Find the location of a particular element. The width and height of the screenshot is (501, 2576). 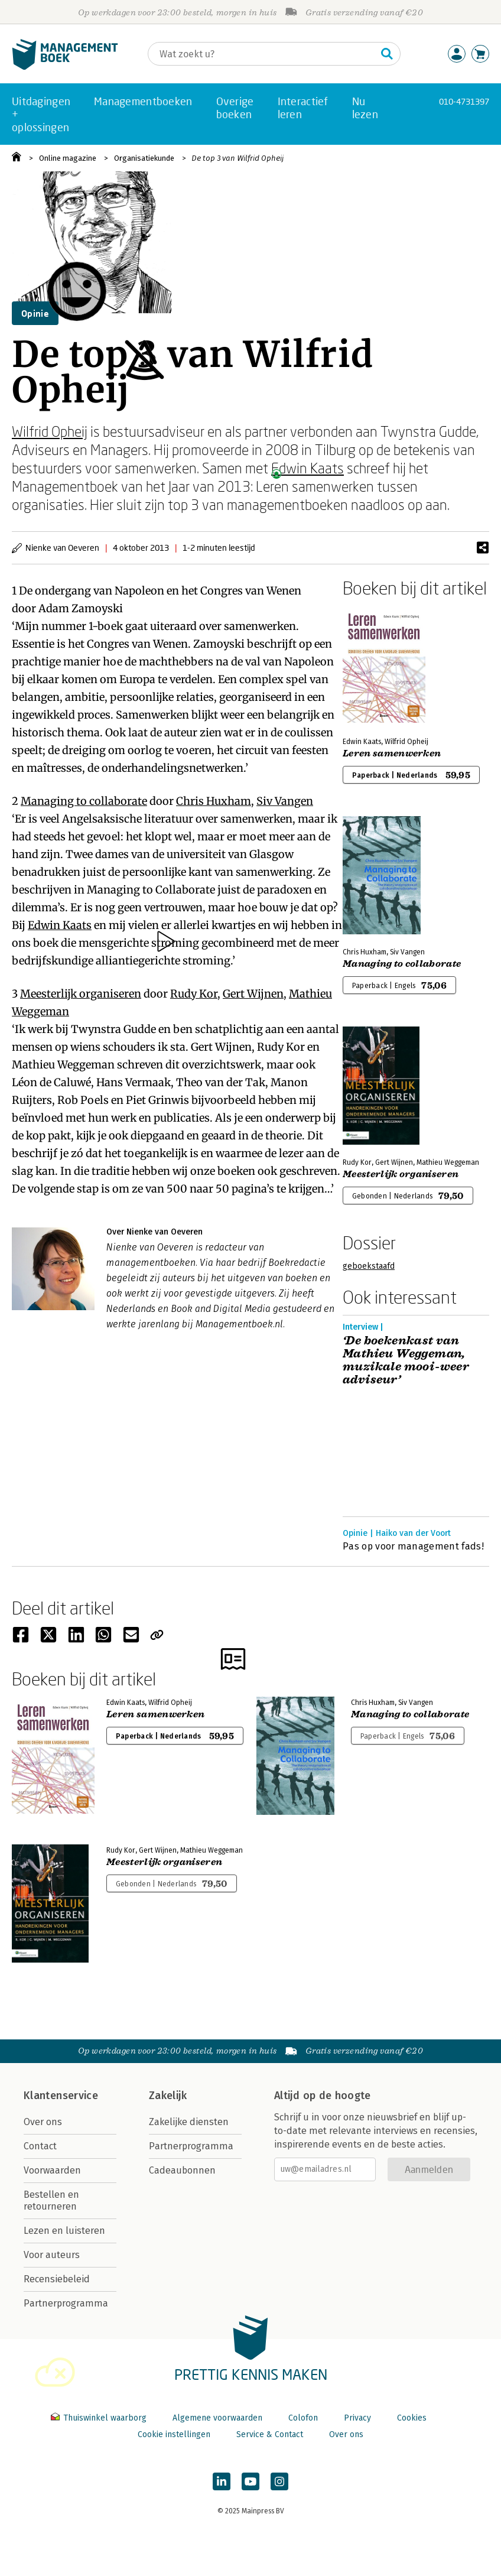

tag people in a photo is located at coordinates (77, 291).